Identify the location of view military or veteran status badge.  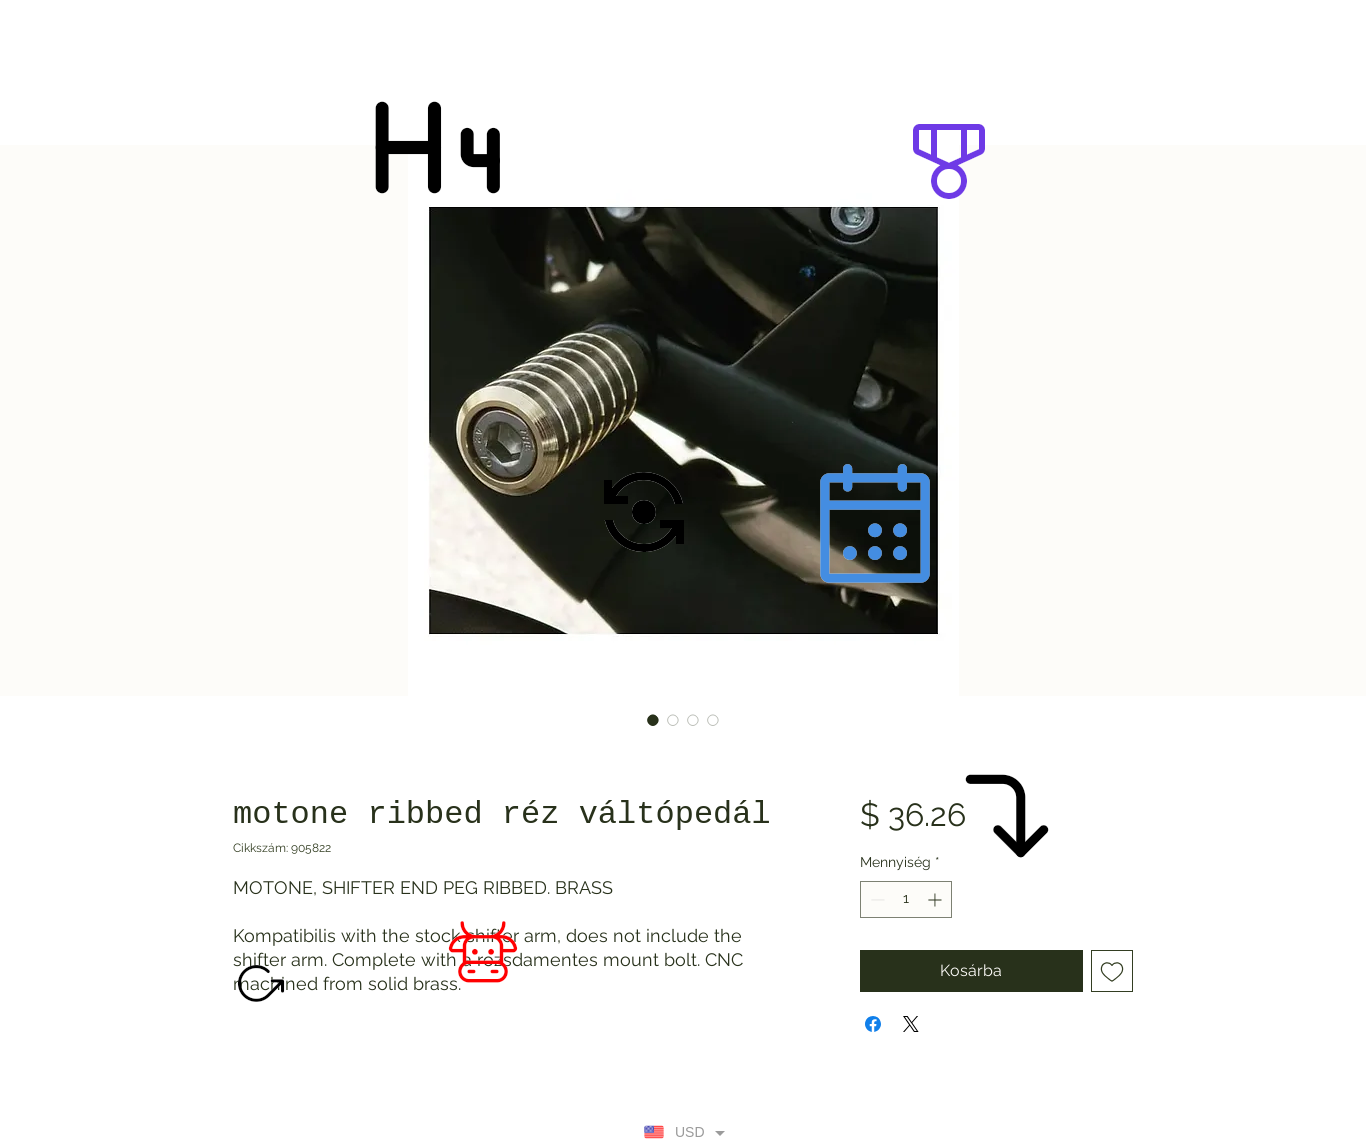
(949, 157).